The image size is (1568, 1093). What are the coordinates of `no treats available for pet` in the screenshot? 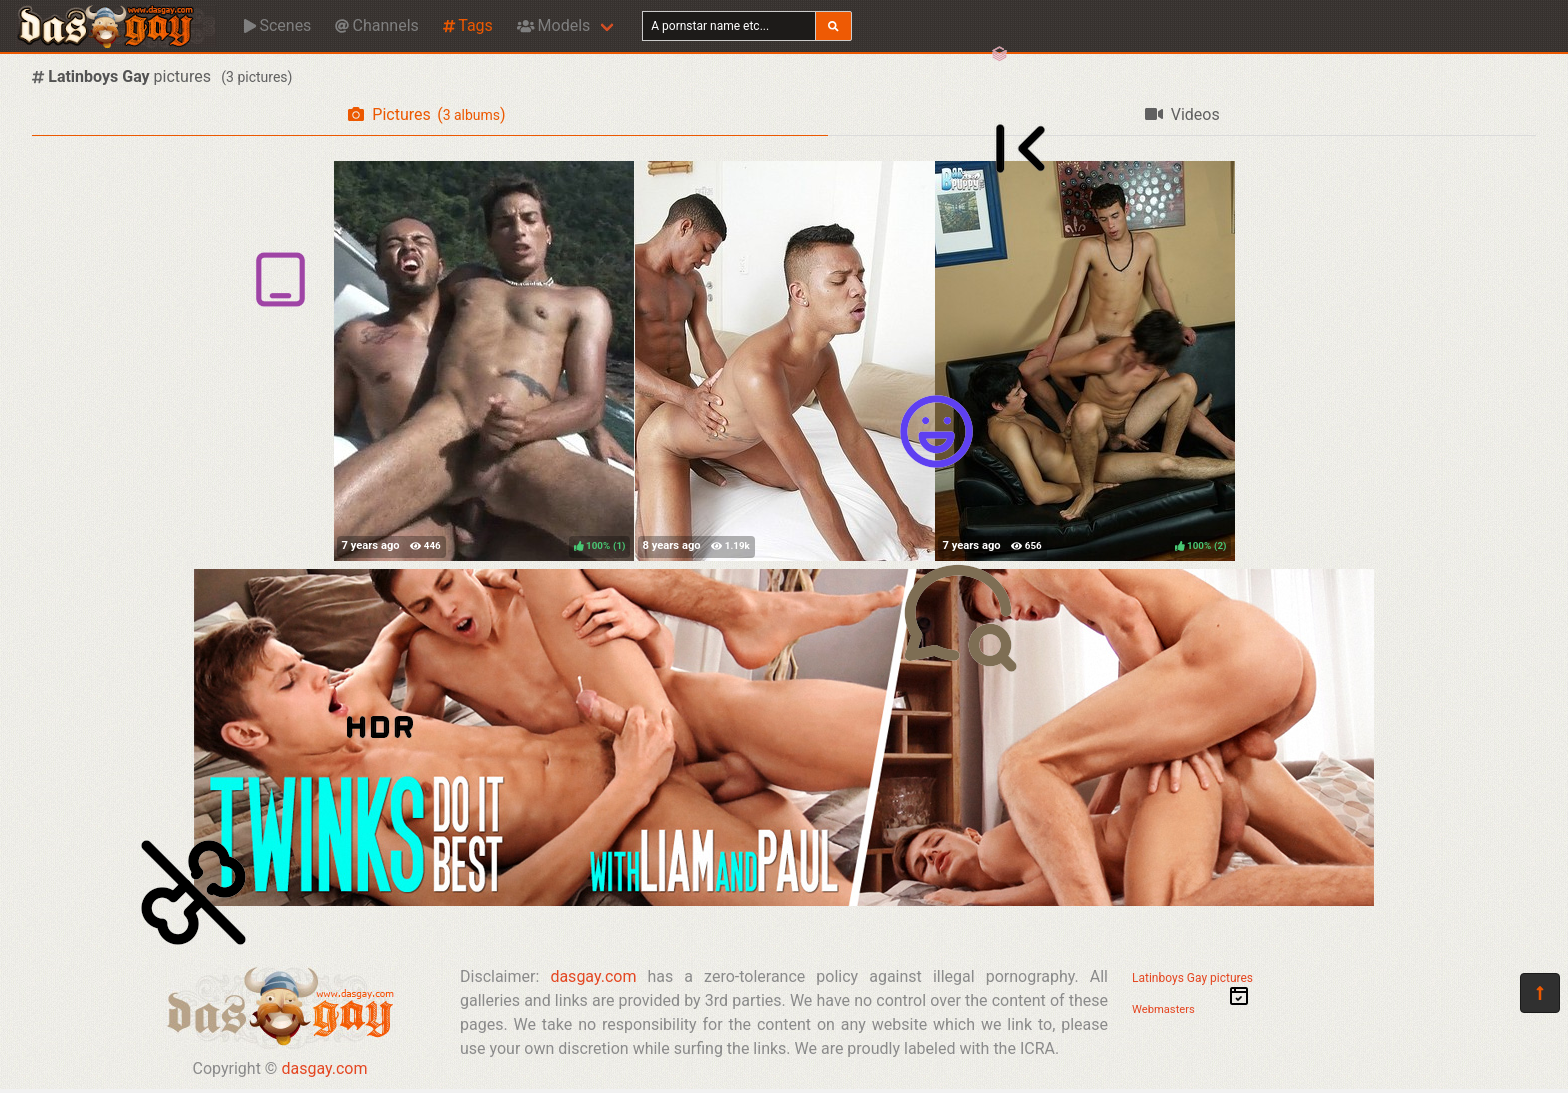 It's located at (193, 892).